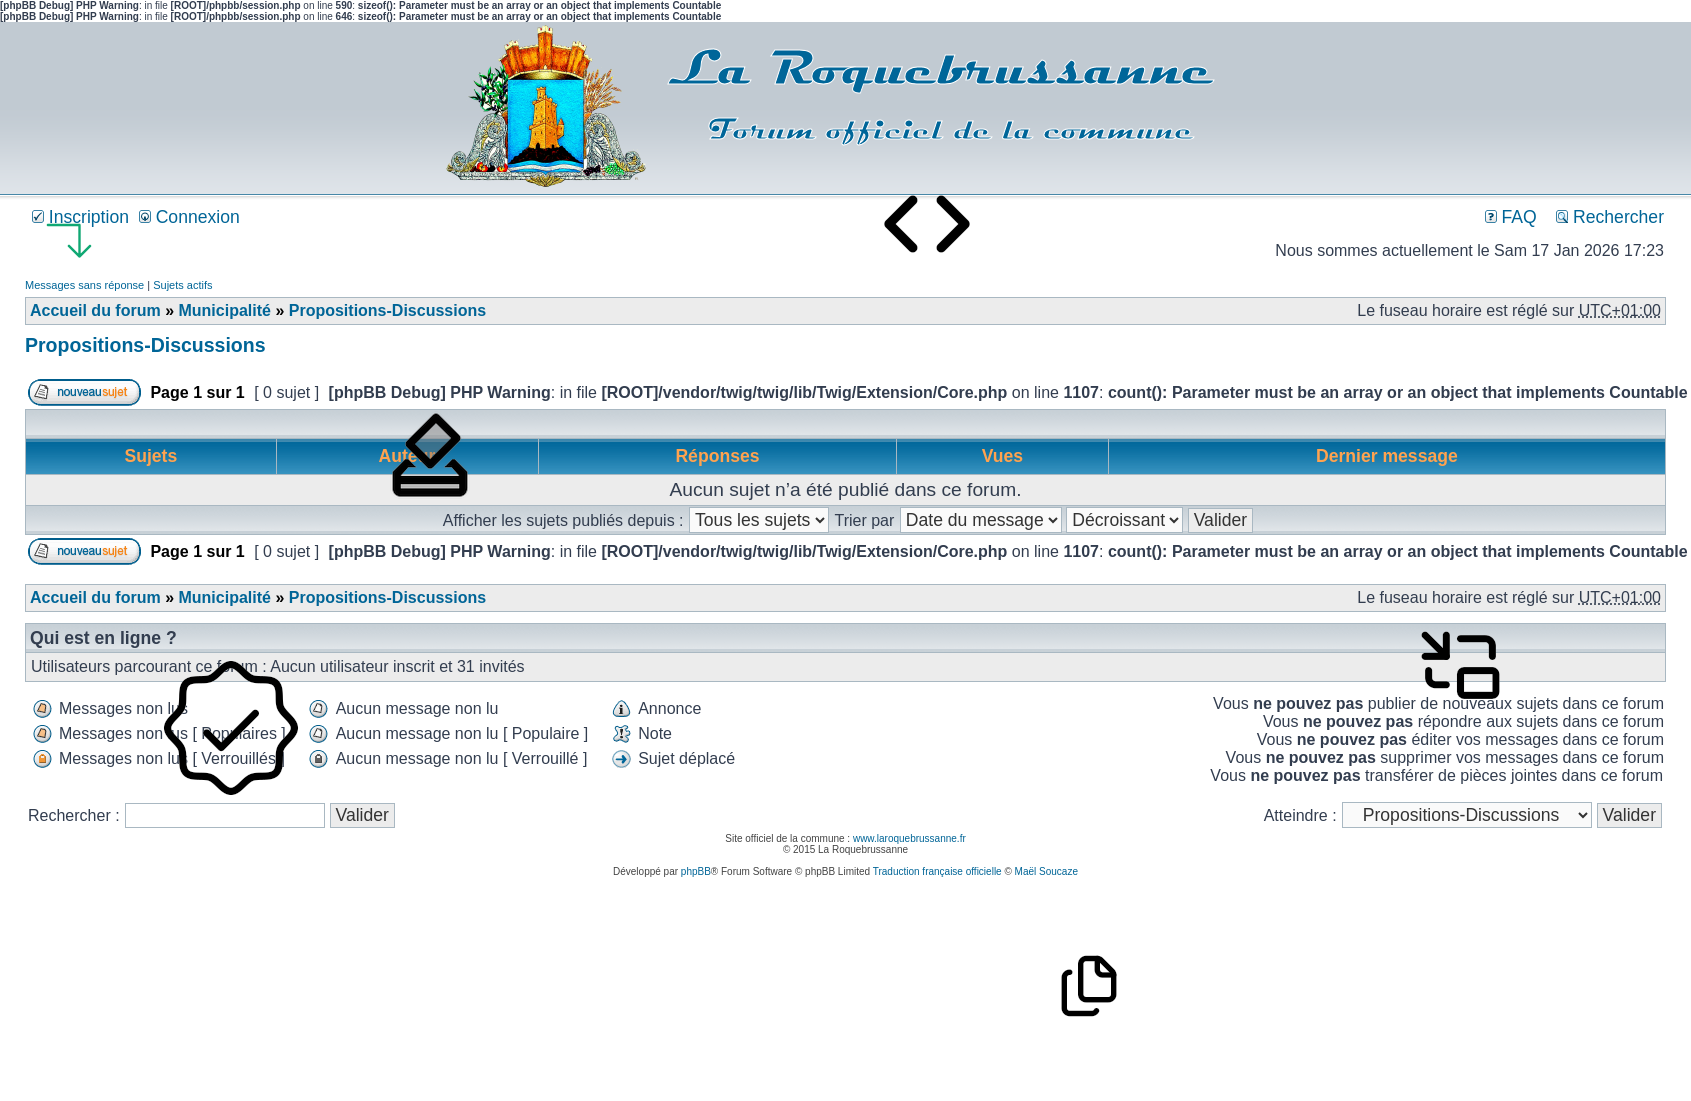  I want to click on enable picture-in-picture mode, so click(1460, 663).